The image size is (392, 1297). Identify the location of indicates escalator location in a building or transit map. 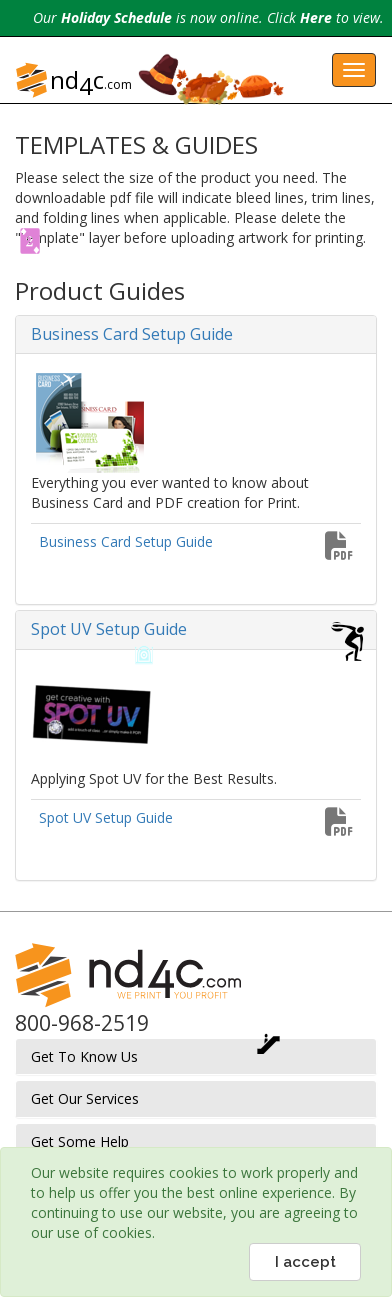
(268, 1043).